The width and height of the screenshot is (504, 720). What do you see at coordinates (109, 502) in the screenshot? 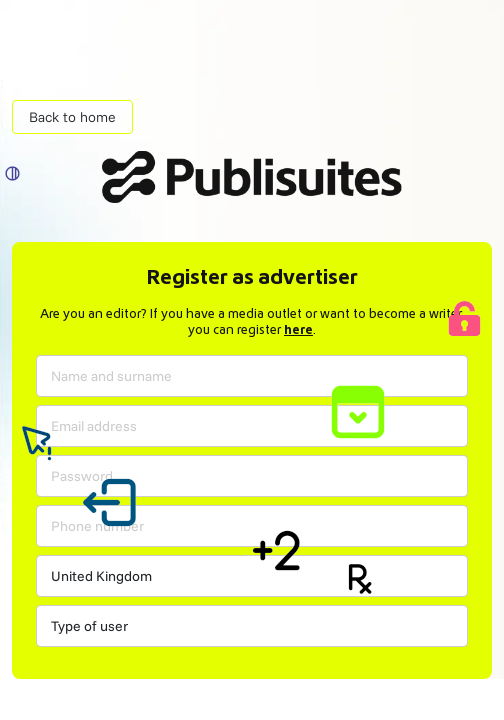
I see `log out of your account` at bounding box center [109, 502].